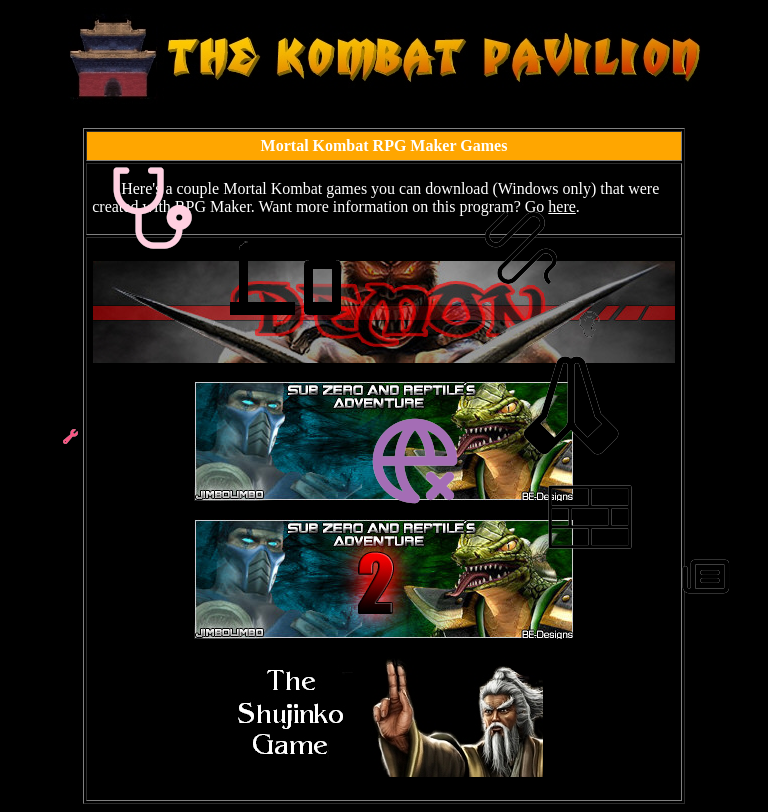 This screenshot has height=812, width=768. Describe the element at coordinates (285, 278) in the screenshot. I see `connect your phone to another device` at that location.